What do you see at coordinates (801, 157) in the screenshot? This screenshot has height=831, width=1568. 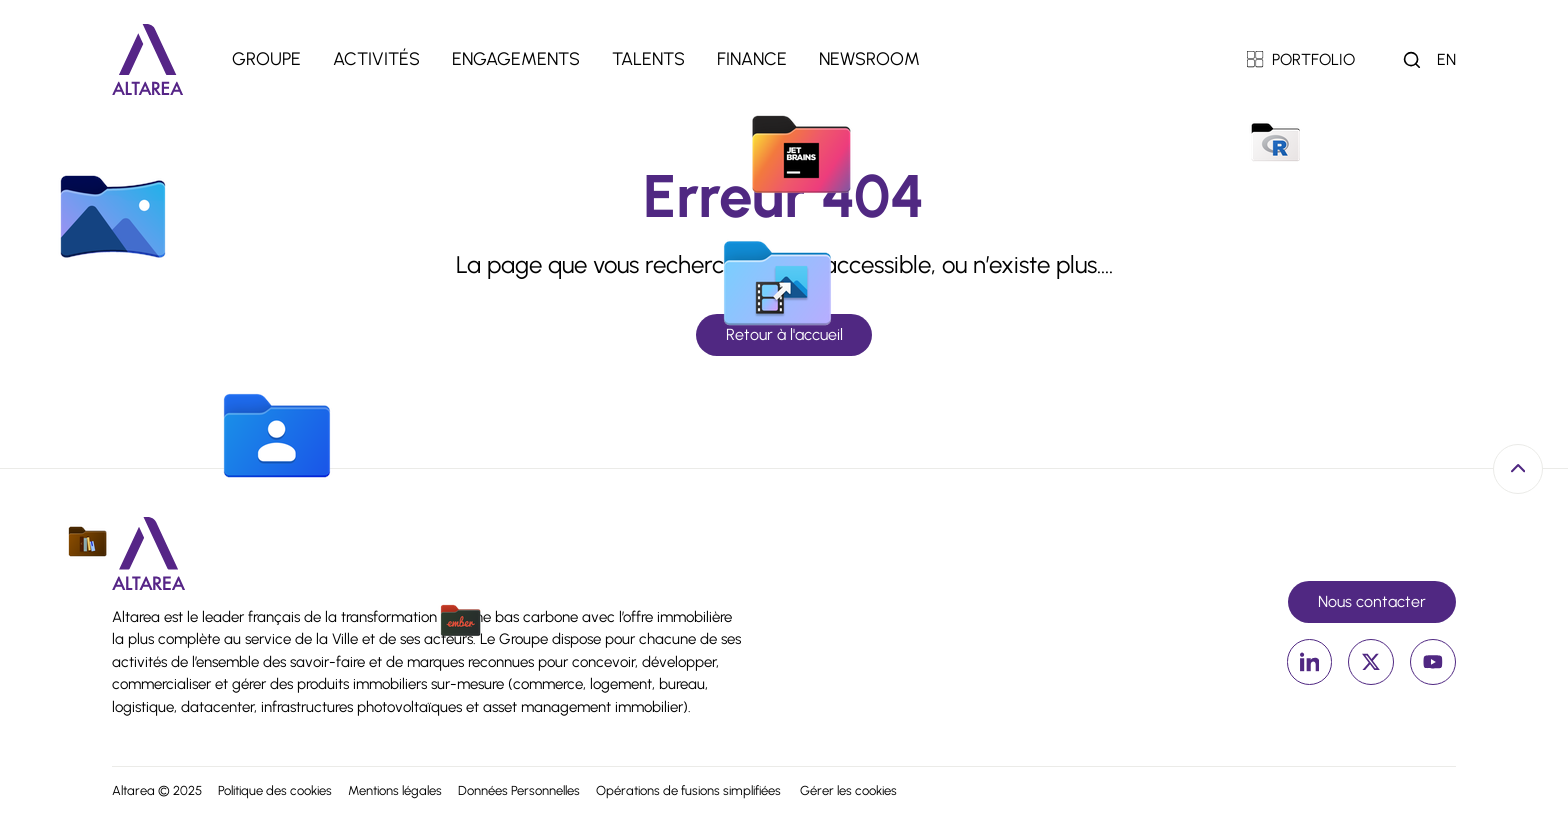 I see `open JetBrains IDE projects folder` at bounding box center [801, 157].